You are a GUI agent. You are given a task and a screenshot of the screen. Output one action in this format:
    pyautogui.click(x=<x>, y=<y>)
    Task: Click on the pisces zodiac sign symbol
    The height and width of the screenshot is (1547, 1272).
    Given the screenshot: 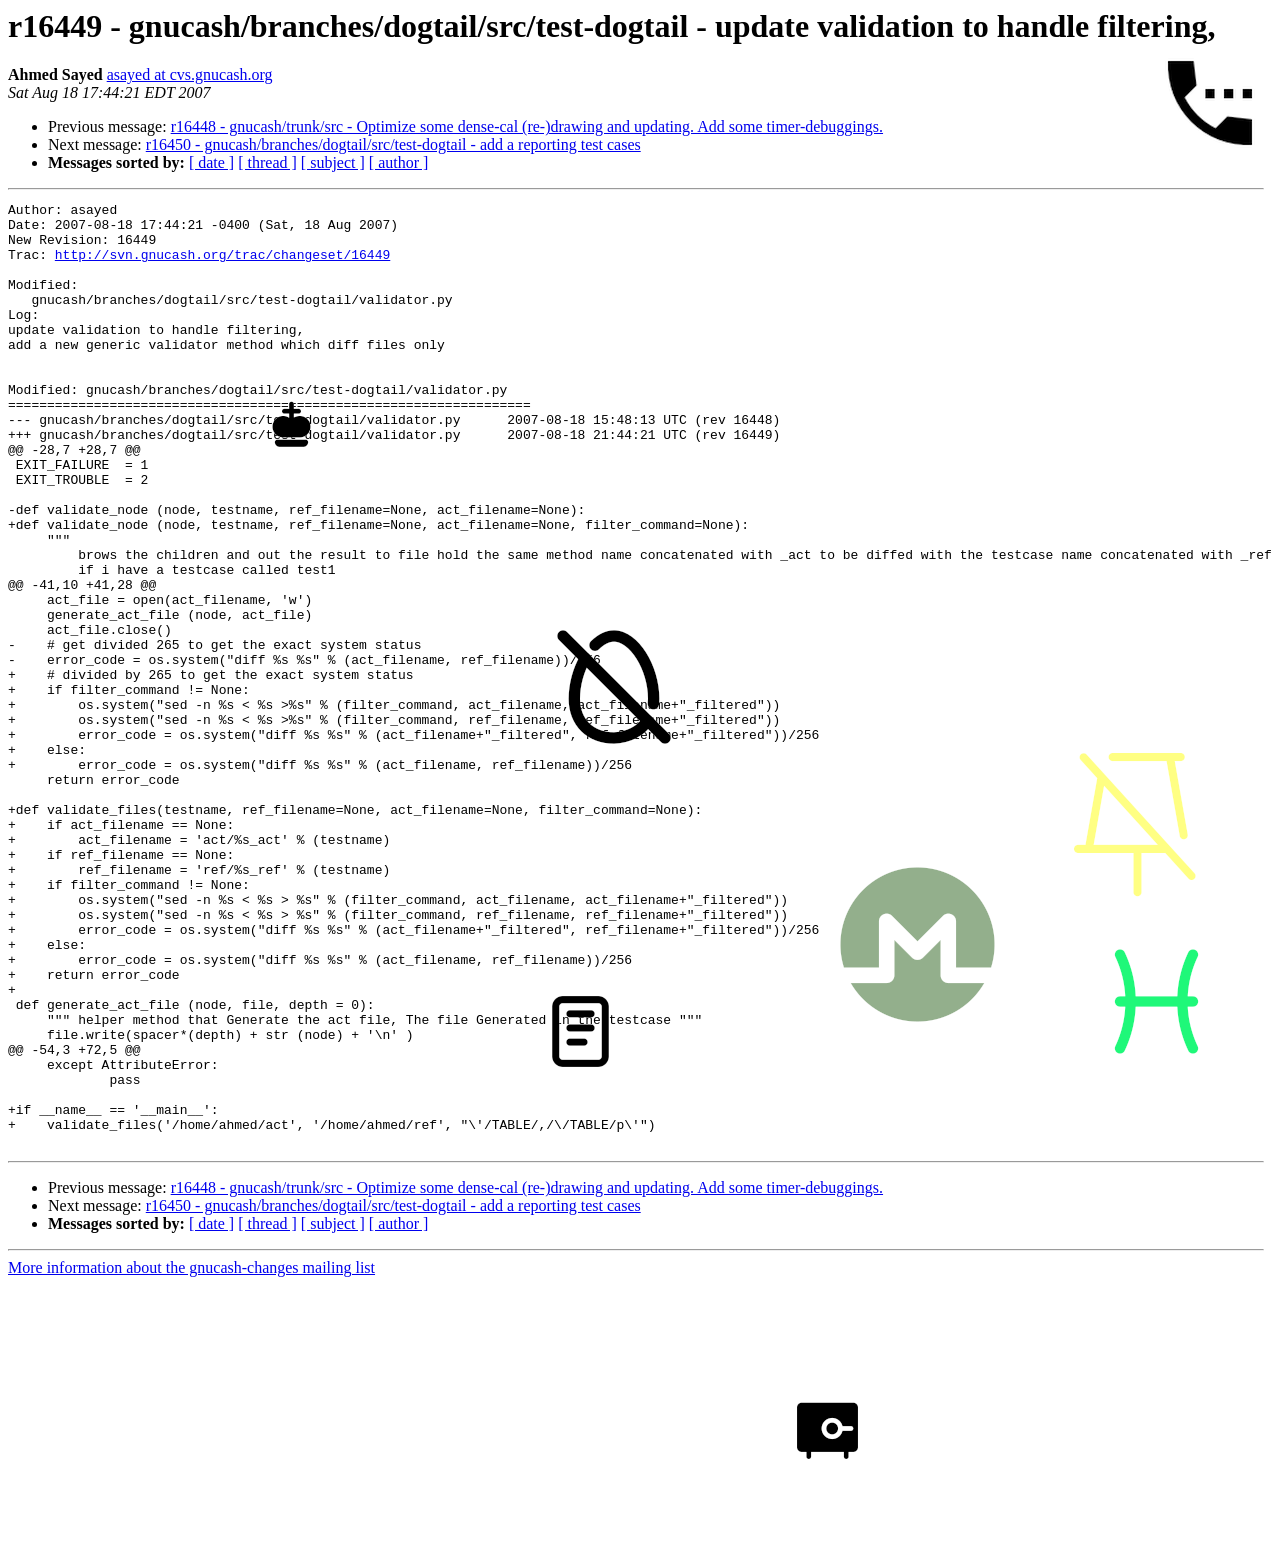 What is the action you would take?
    pyautogui.click(x=1156, y=1001)
    